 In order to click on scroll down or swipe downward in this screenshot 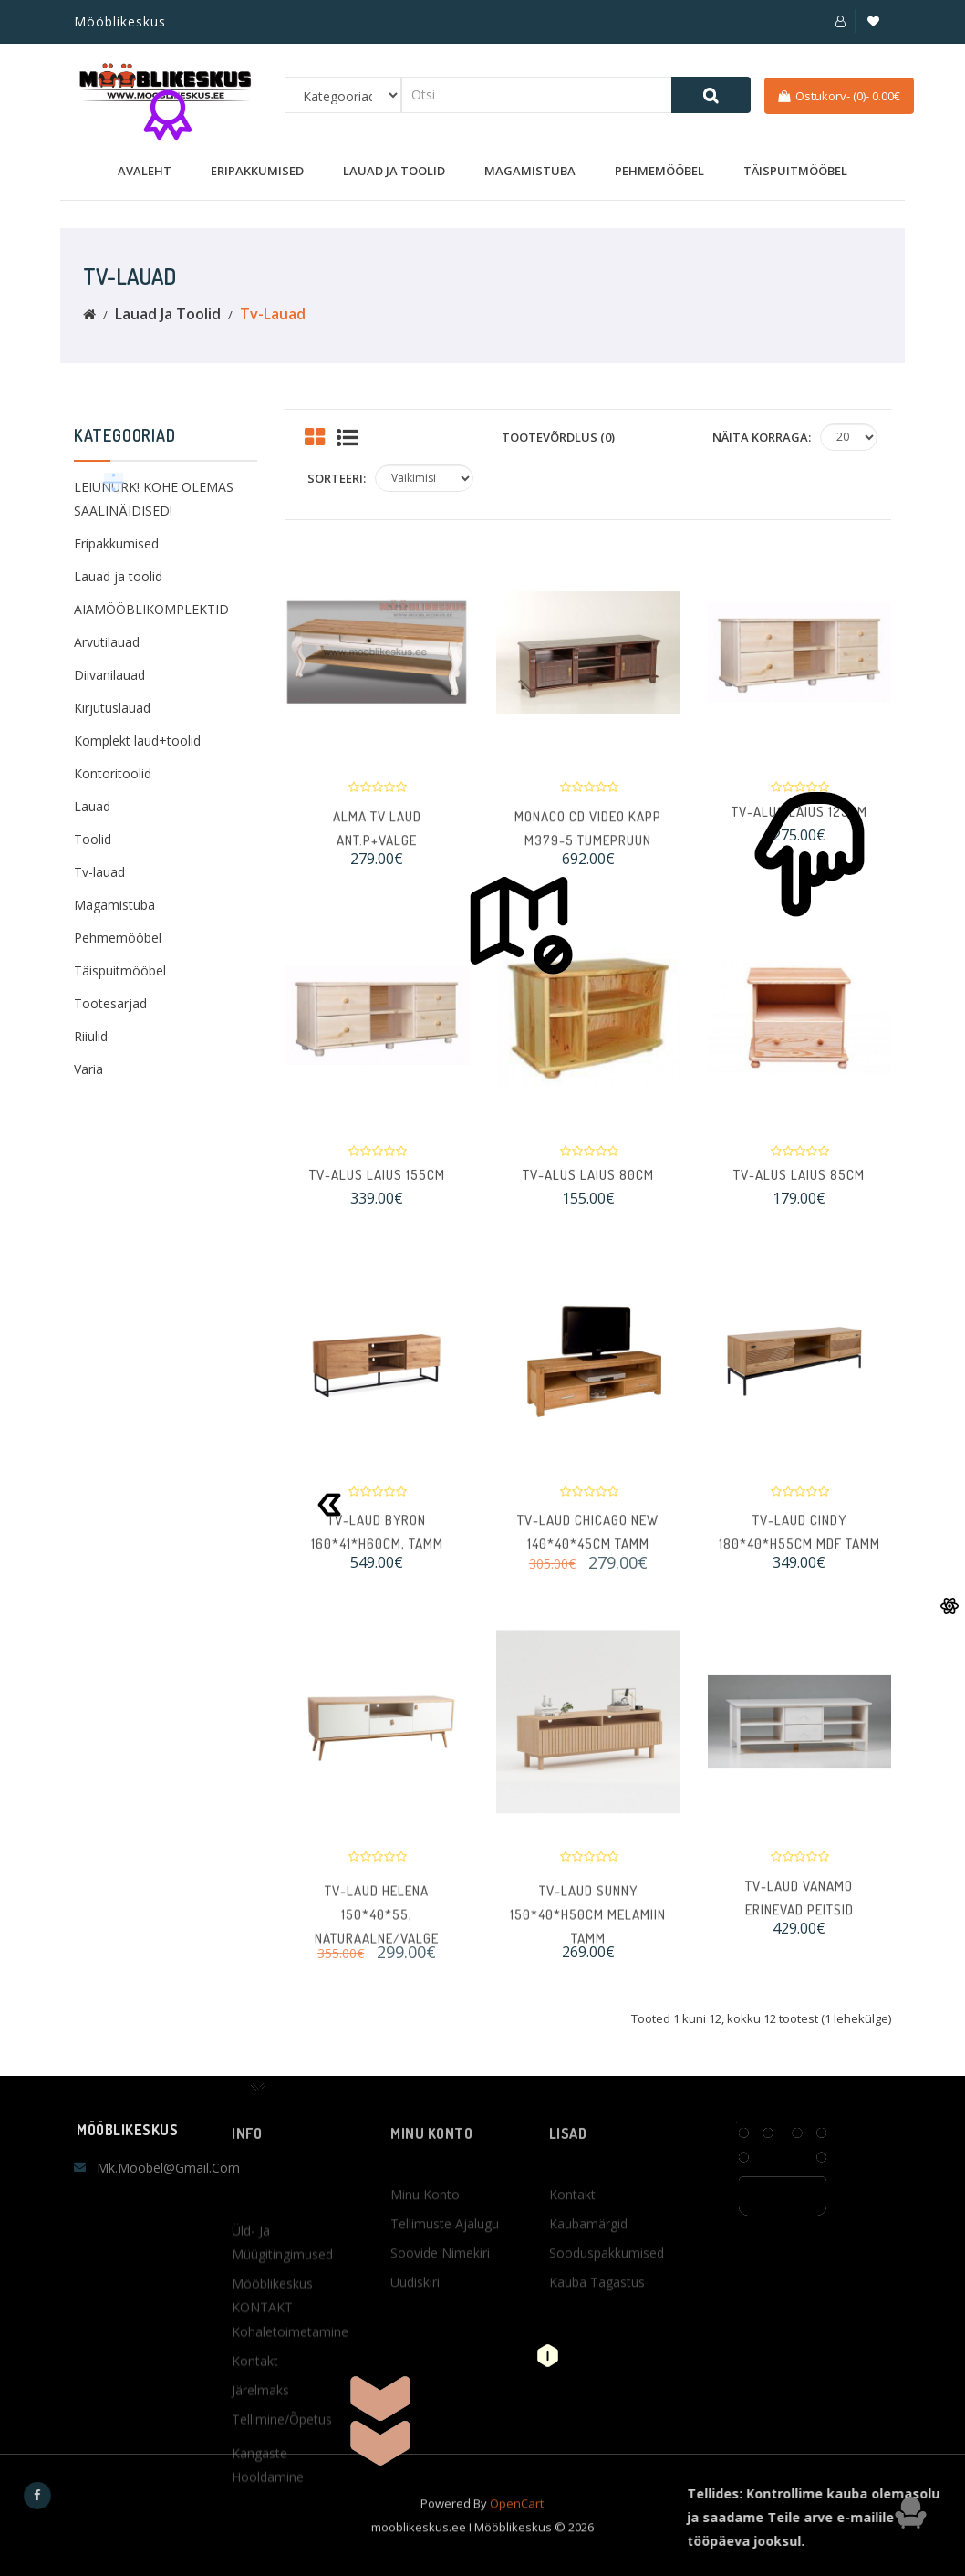, I will do `click(811, 851)`.